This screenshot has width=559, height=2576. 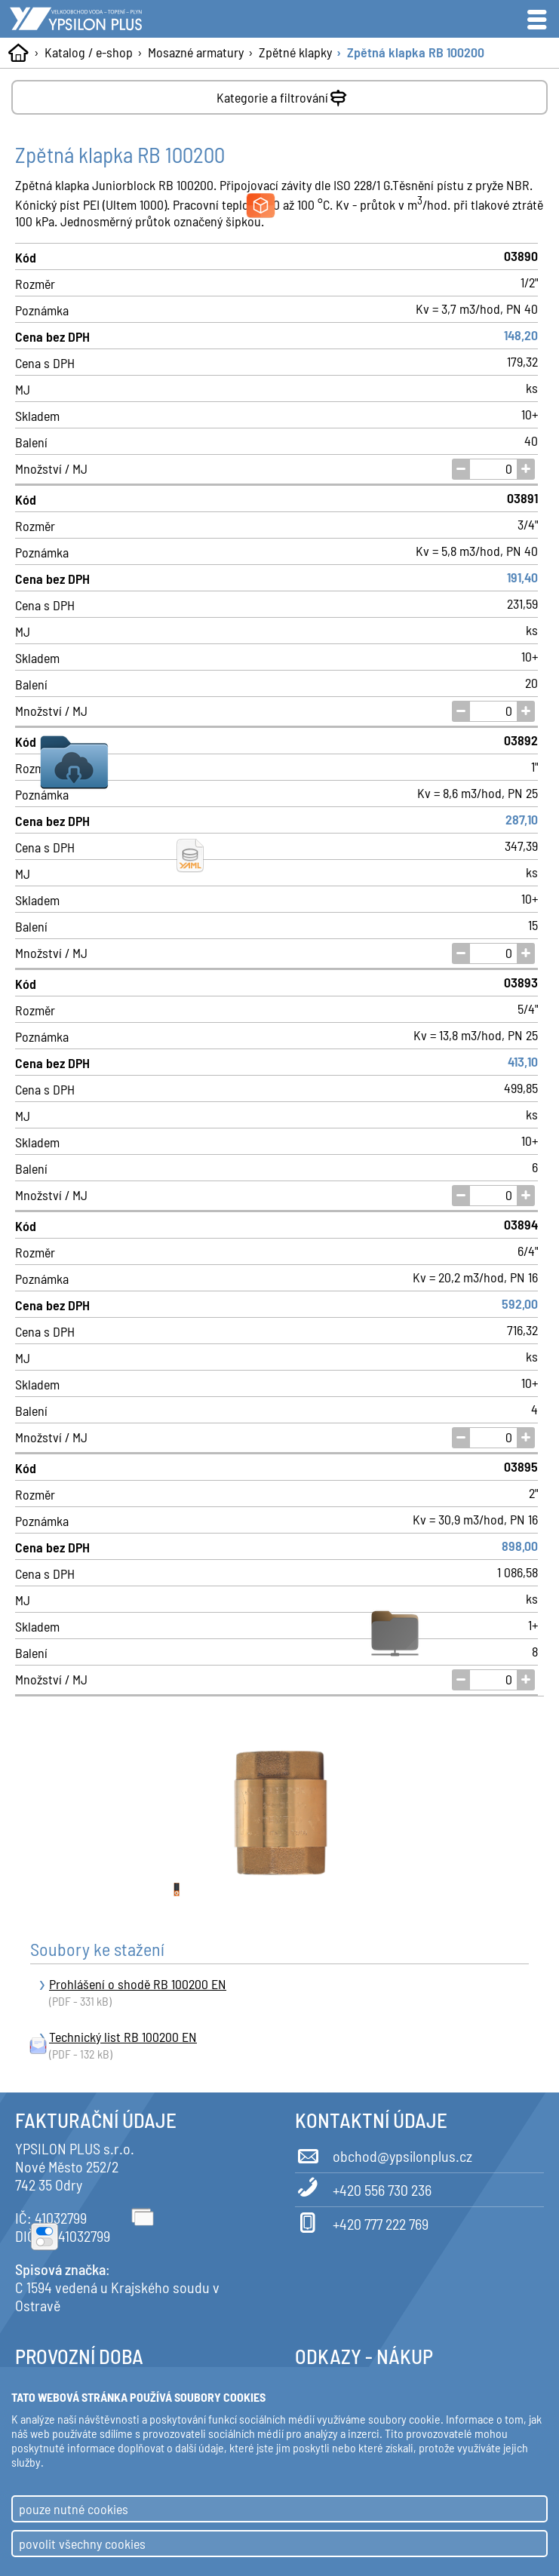 What do you see at coordinates (74, 764) in the screenshot?
I see `open downloads folder` at bounding box center [74, 764].